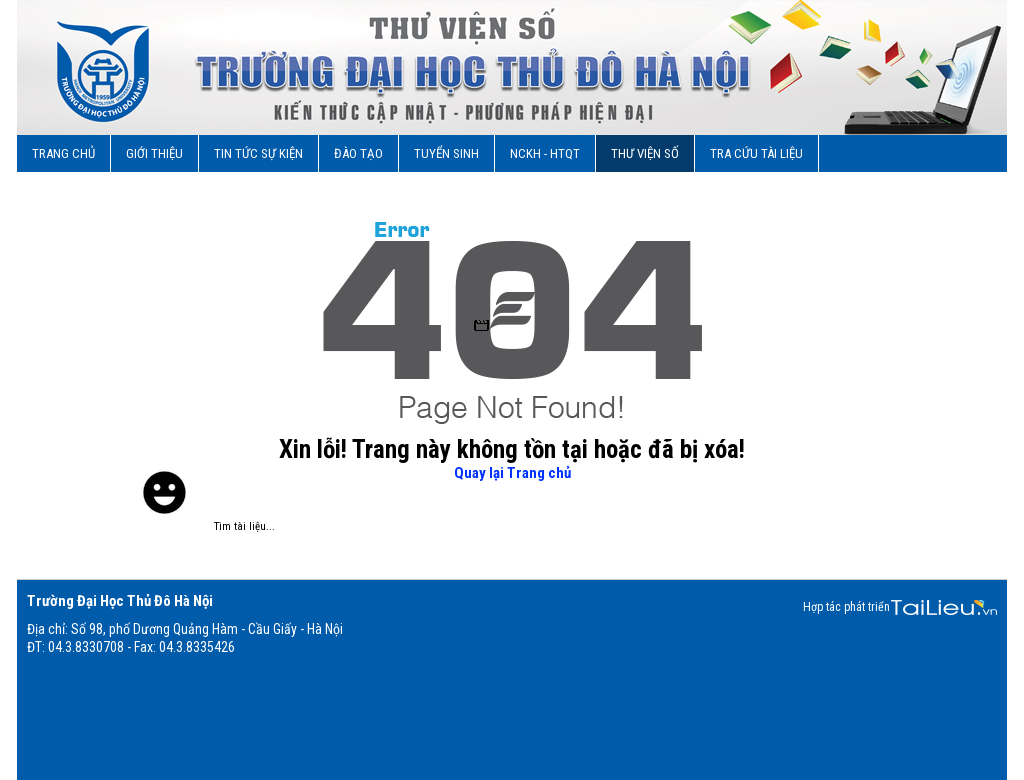 The width and height of the screenshot is (1024, 780). What do you see at coordinates (481, 325) in the screenshot?
I see `create a new video or movie project` at bounding box center [481, 325].